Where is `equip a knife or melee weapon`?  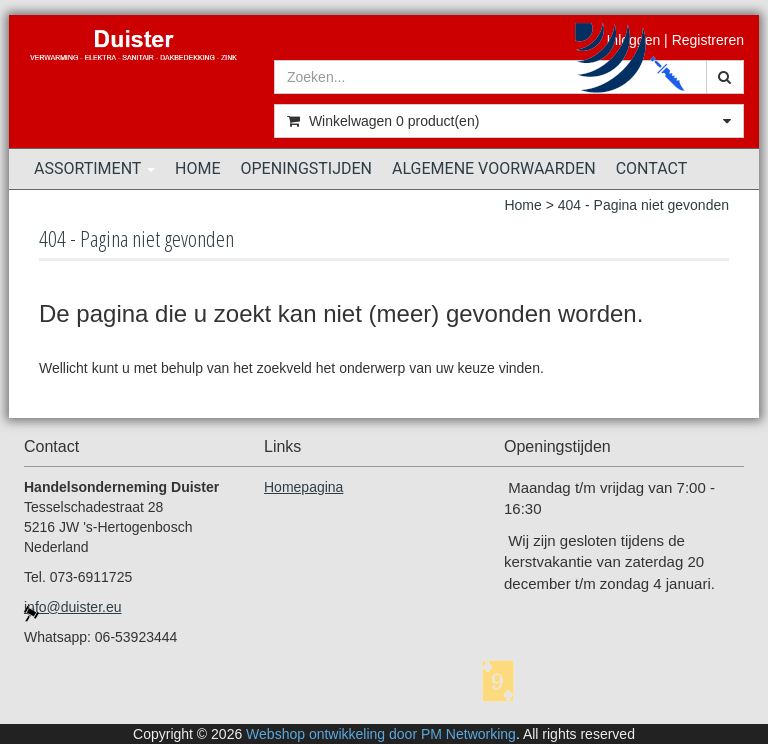 equip a knife or melee weapon is located at coordinates (667, 73).